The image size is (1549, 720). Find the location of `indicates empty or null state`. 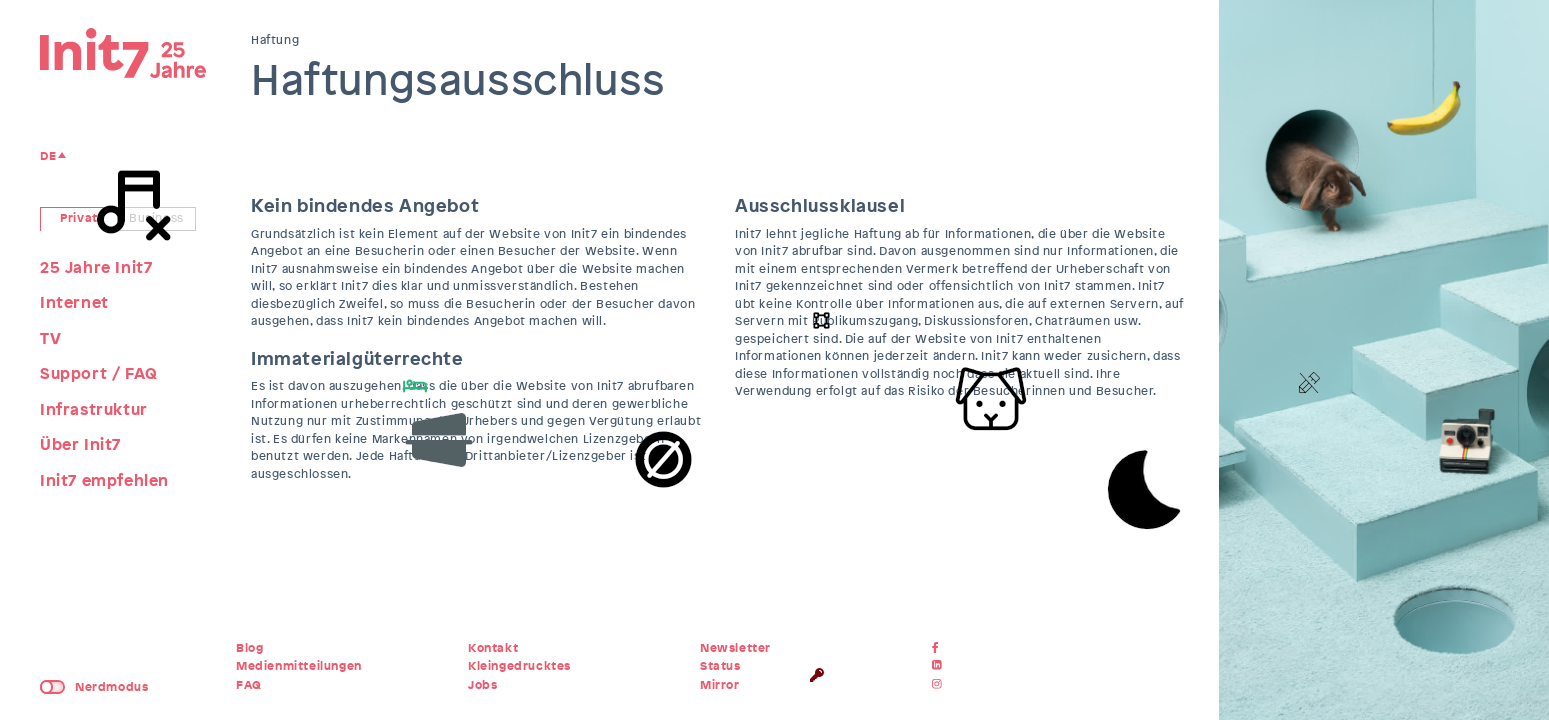

indicates empty or null state is located at coordinates (663, 459).